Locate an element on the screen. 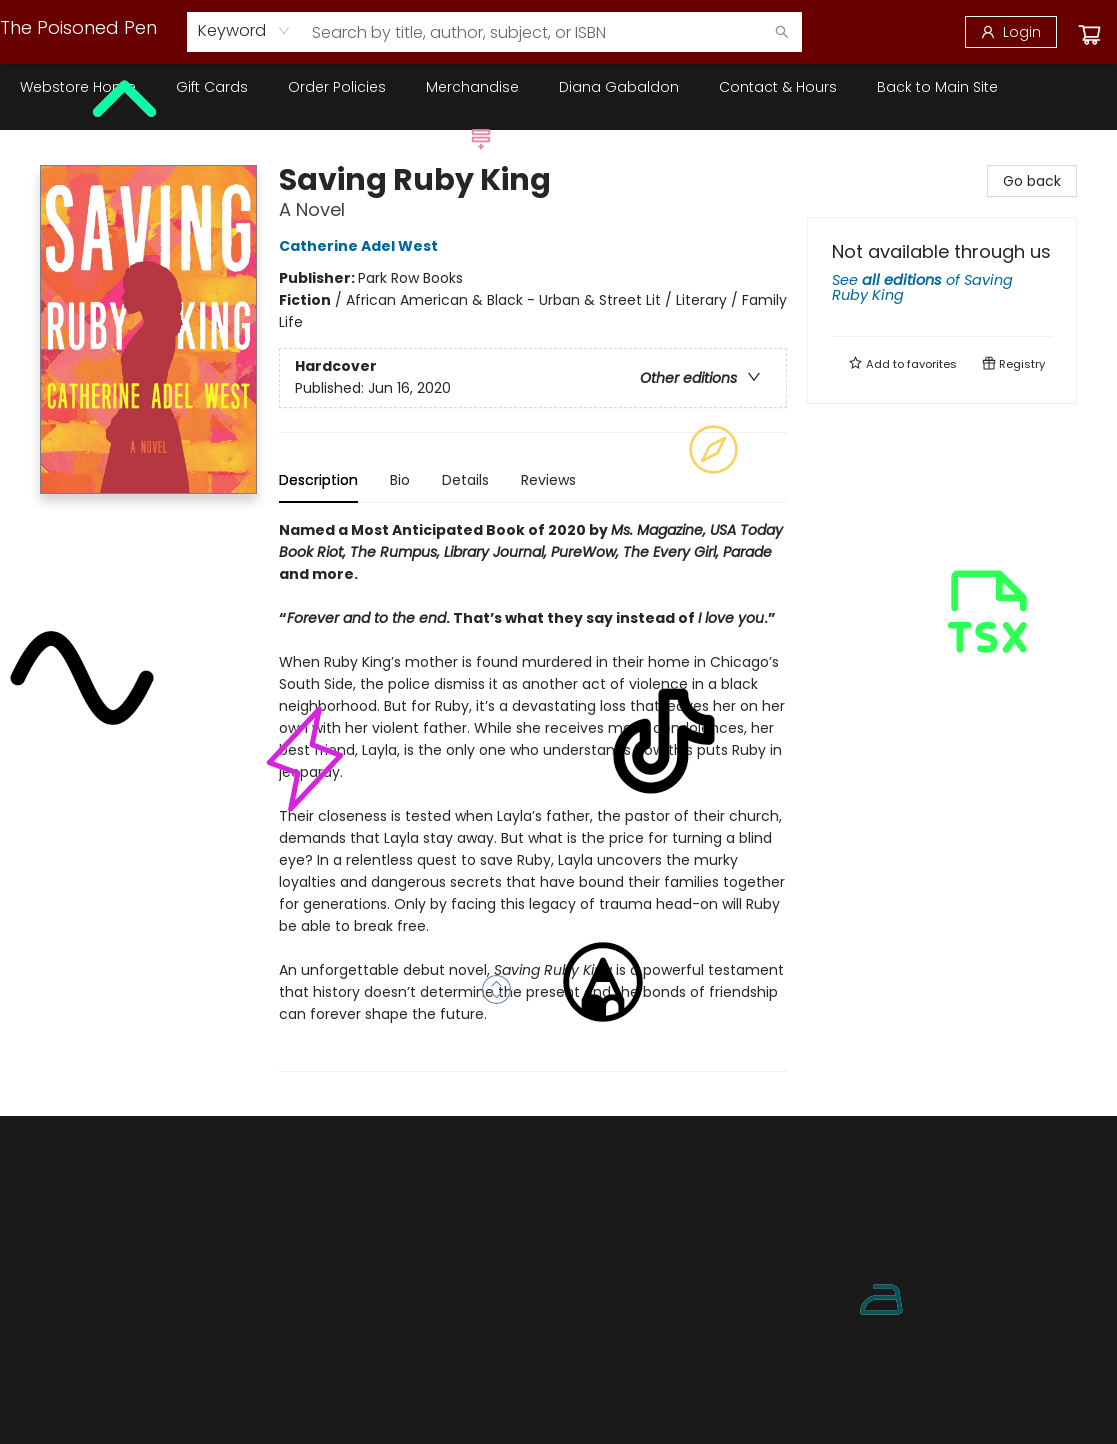 This screenshot has width=1117, height=1444. view ironing or garment care instructions is located at coordinates (881, 1299).